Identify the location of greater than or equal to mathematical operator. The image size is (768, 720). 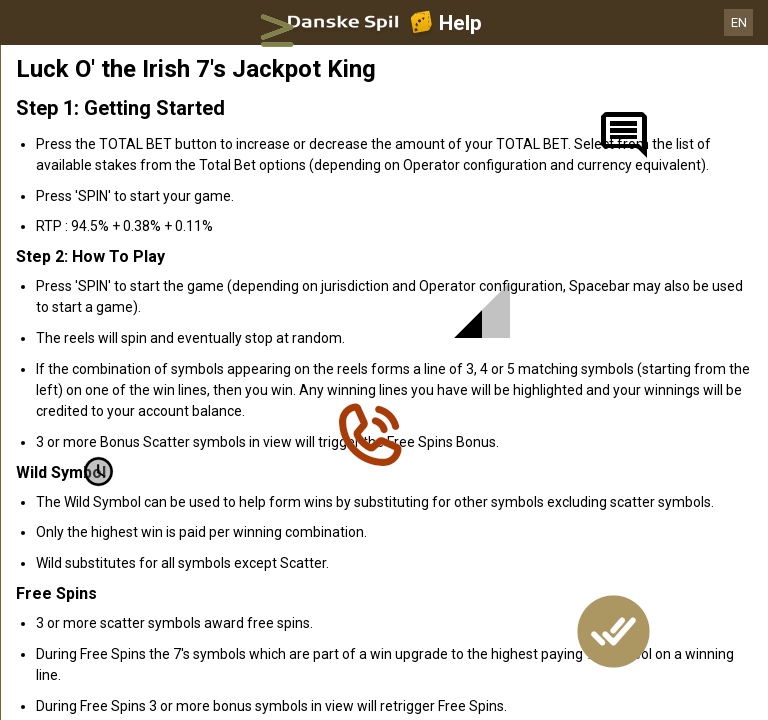
(276, 31).